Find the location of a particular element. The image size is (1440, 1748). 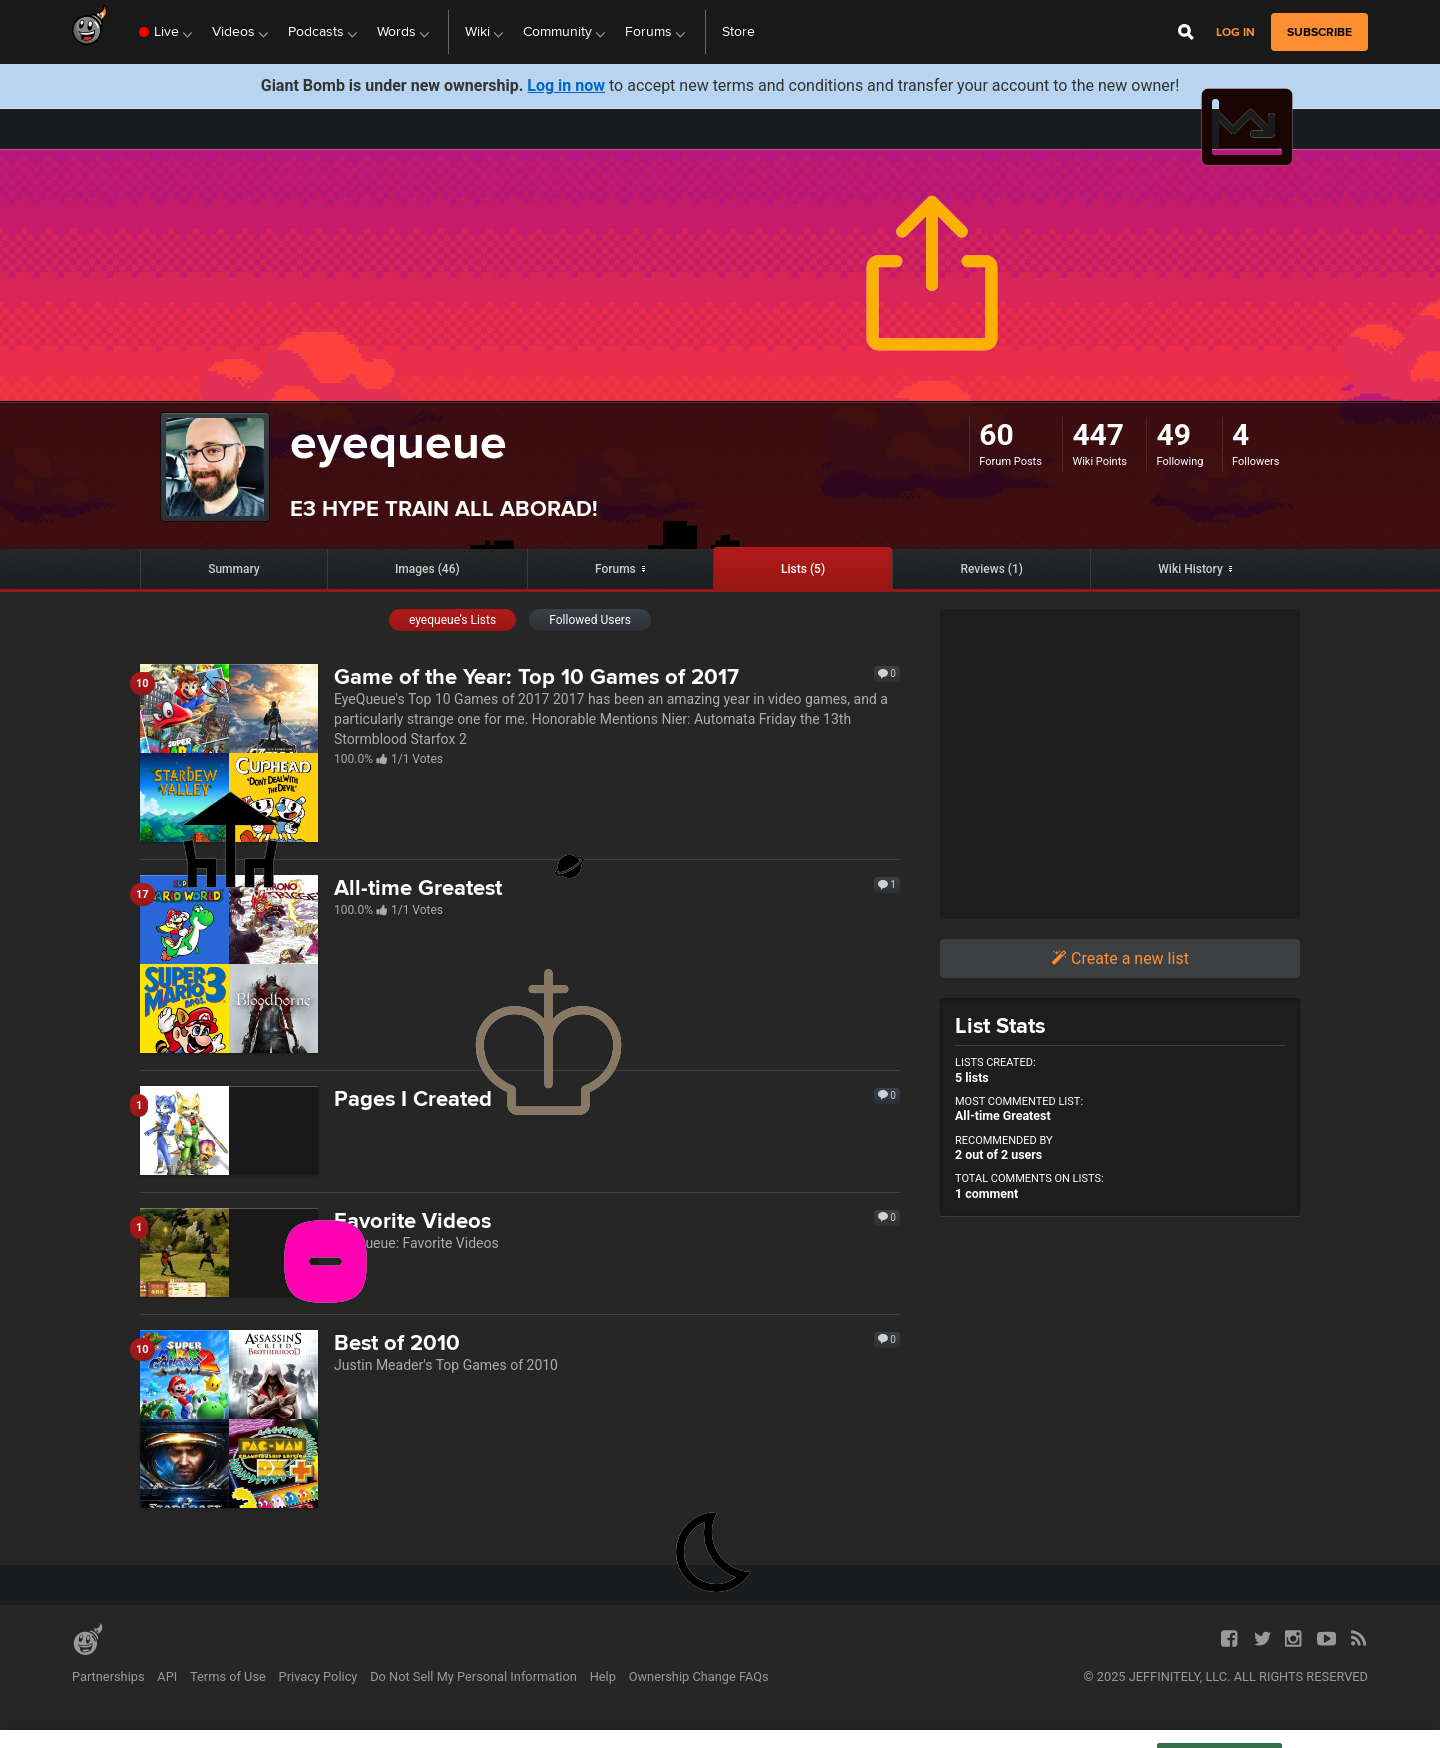

hide password or sensitive content is located at coordinates (215, 687).